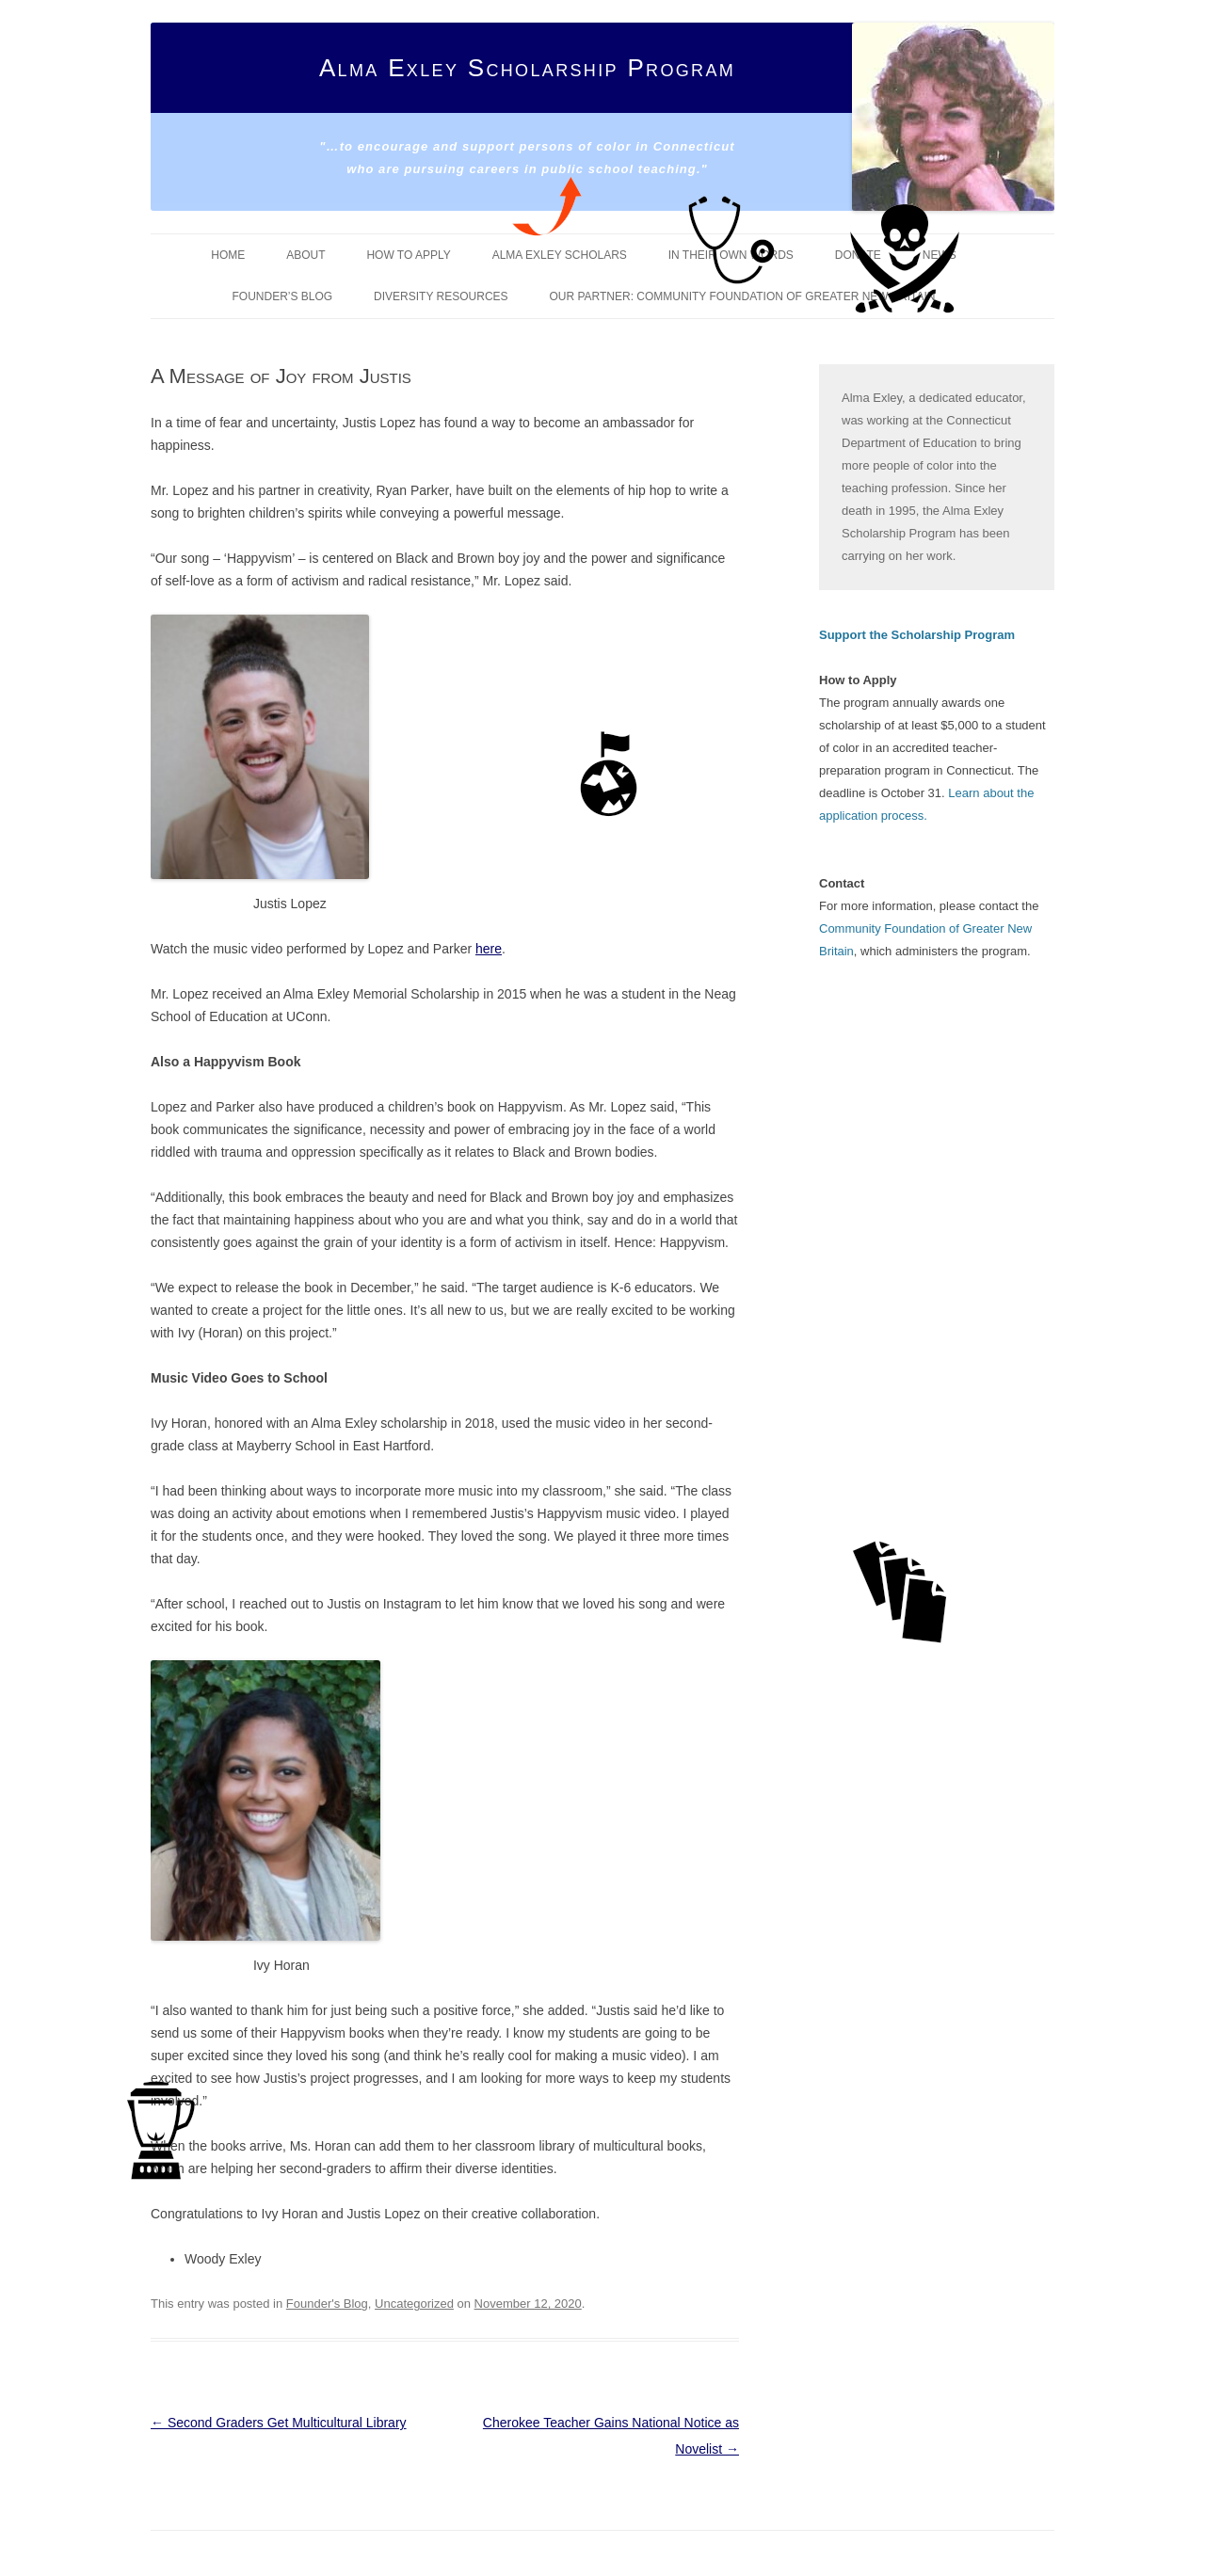 The height and width of the screenshot is (2576, 1205). What do you see at coordinates (608, 773) in the screenshot?
I see `conquer or claim a planet in a strategy game` at bounding box center [608, 773].